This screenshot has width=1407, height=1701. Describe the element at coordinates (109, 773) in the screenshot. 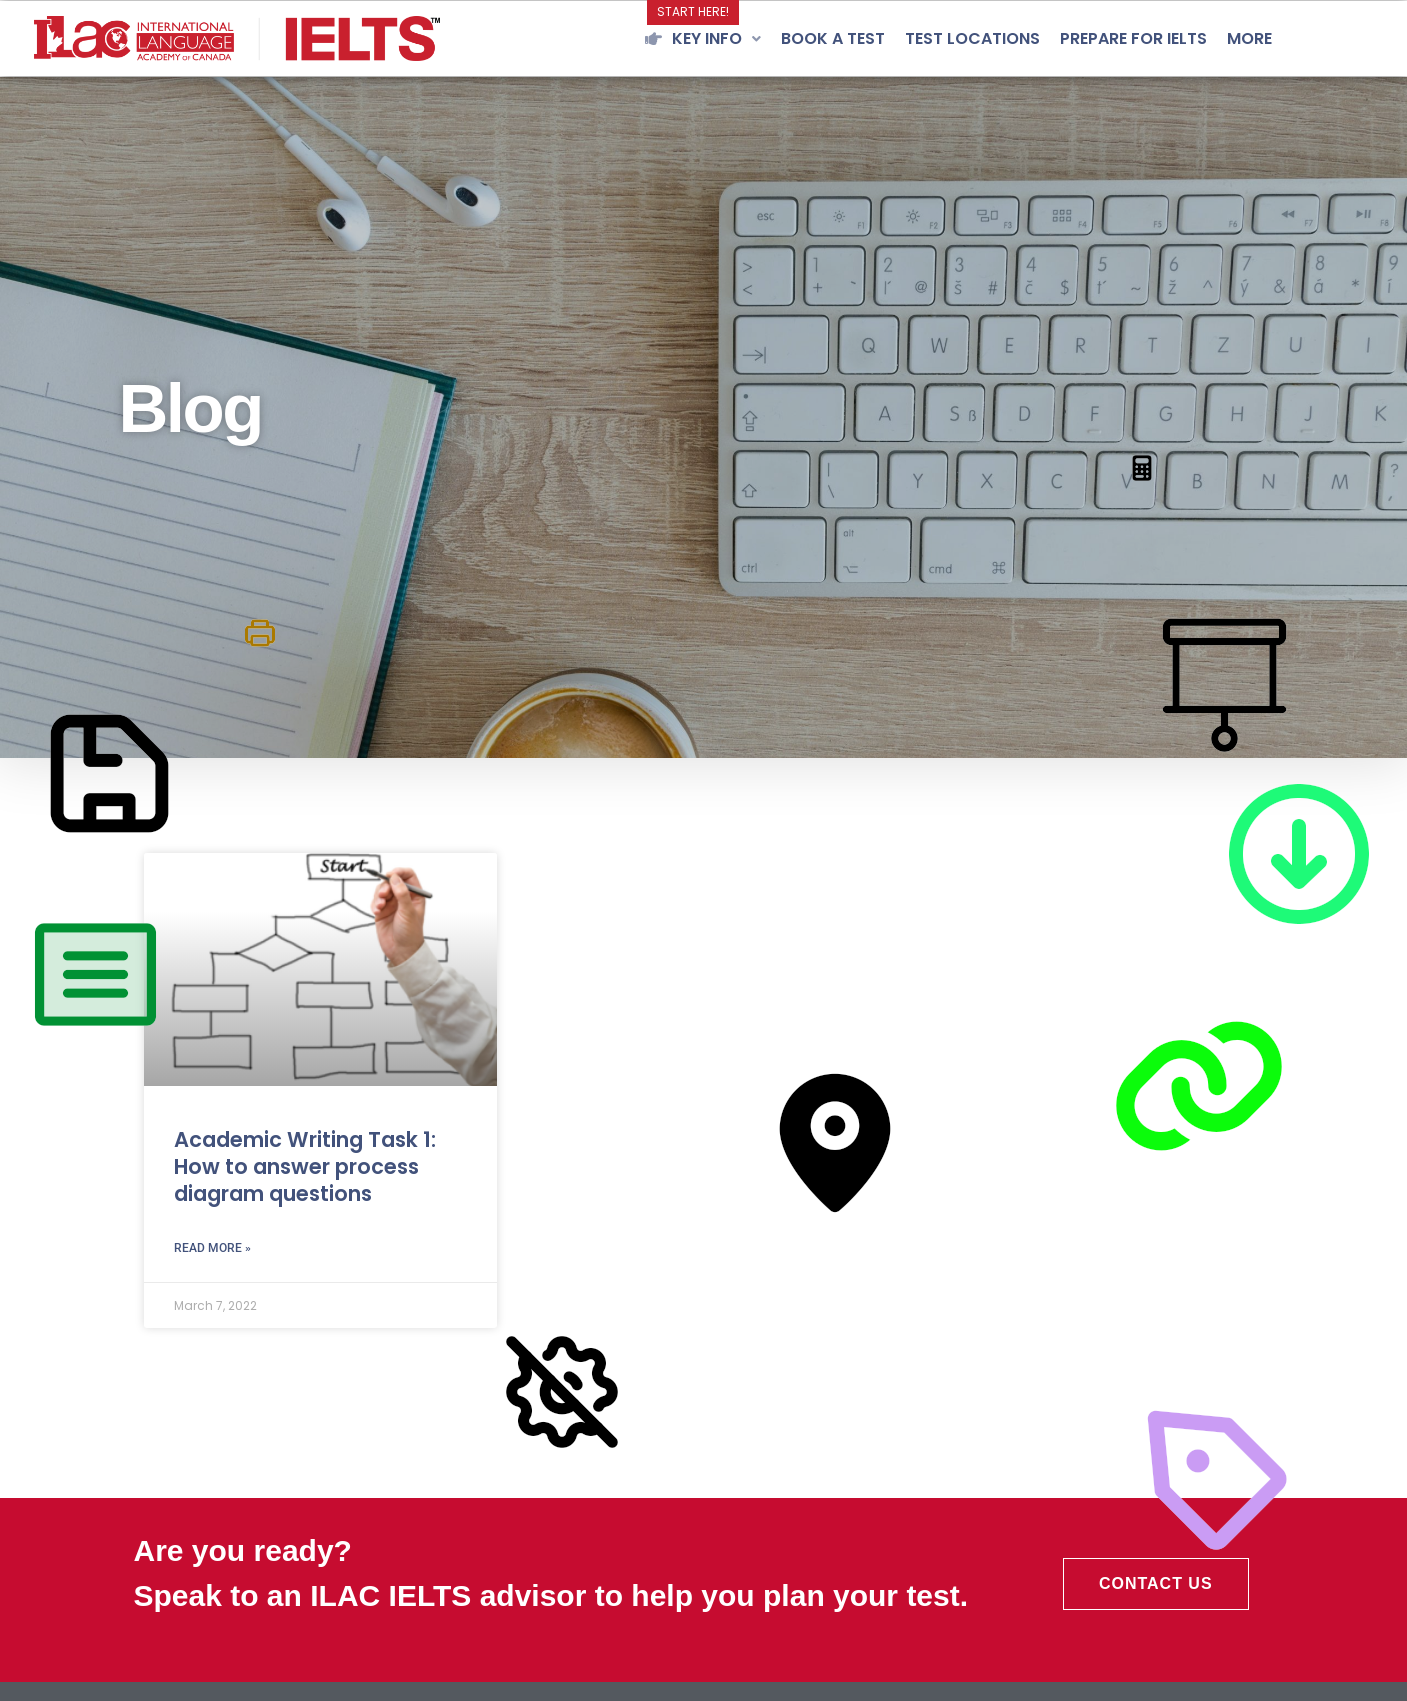

I see `save current file or document` at that location.